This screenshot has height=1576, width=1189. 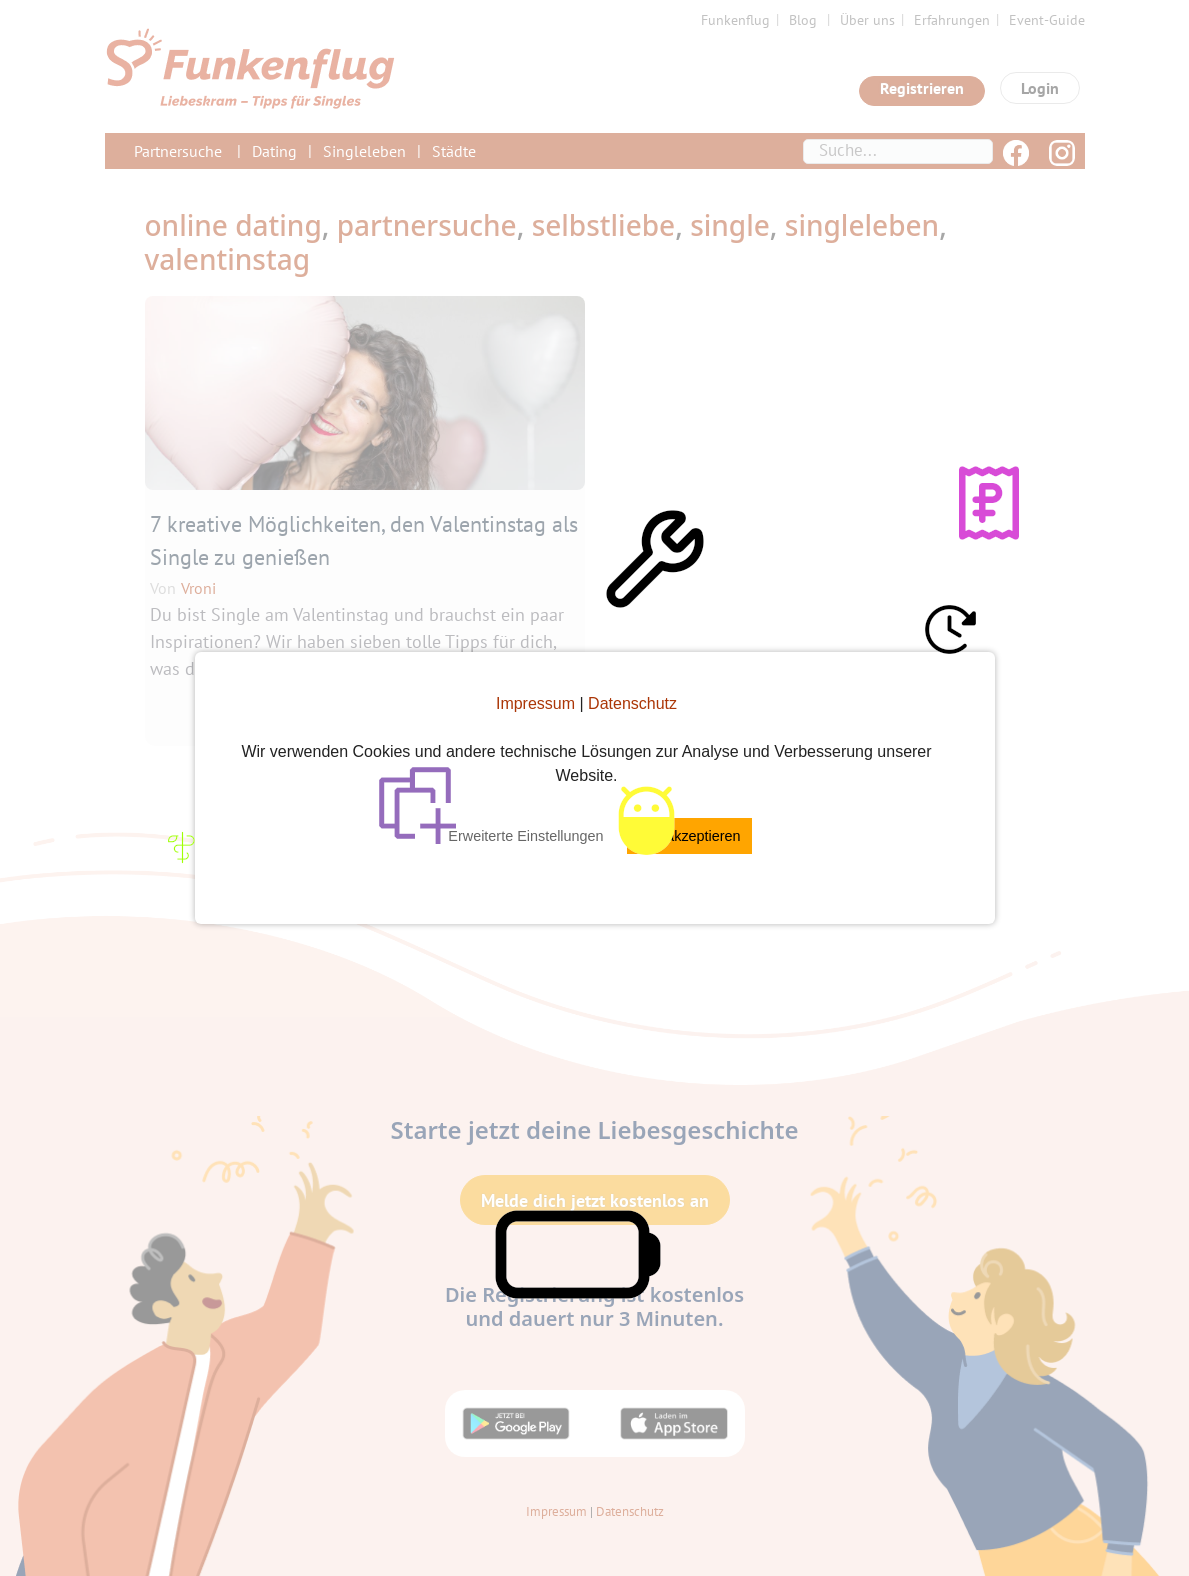 What do you see at coordinates (949, 629) in the screenshot?
I see `restore from history` at bounding box center [949, 629].